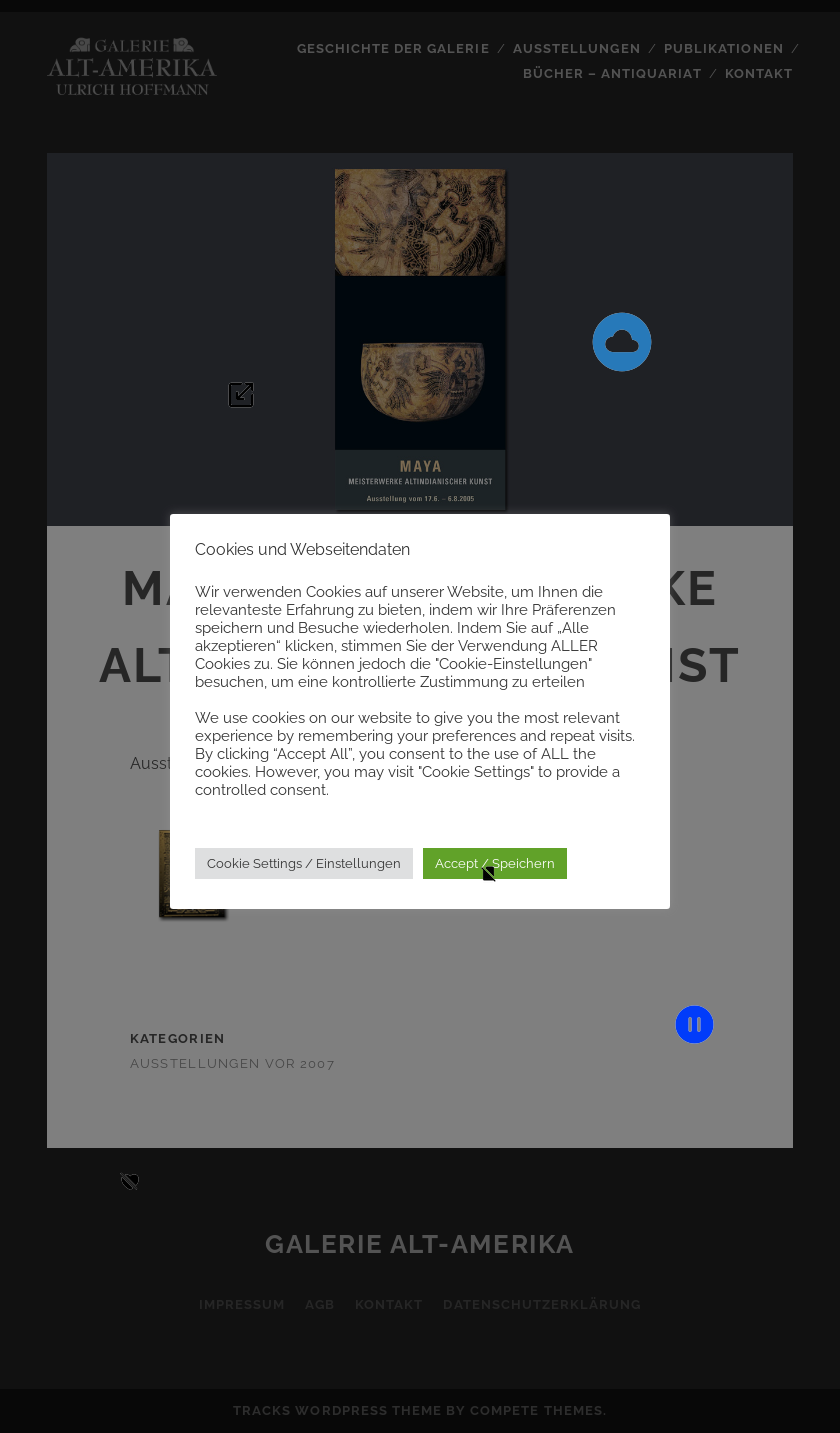 The height and width of the screenshot is (1433, 840). Describe the element at coordinates (488, 873) in the screenshot. I see `no sim card detected` at that location.